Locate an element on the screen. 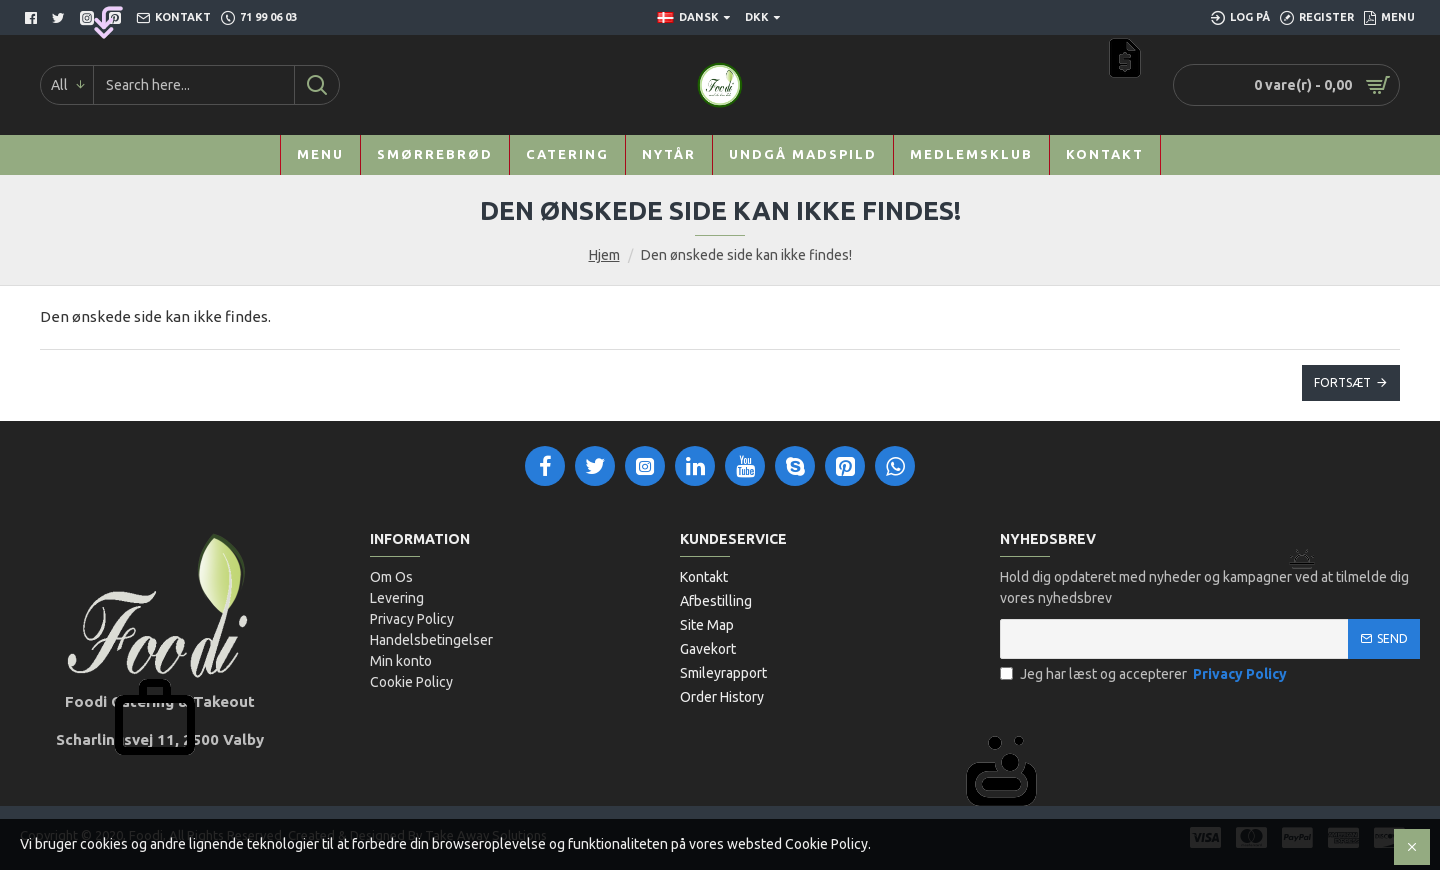 The image size is (1440, 870). request a price quote or estimate is located at coordinates (1125, 58).